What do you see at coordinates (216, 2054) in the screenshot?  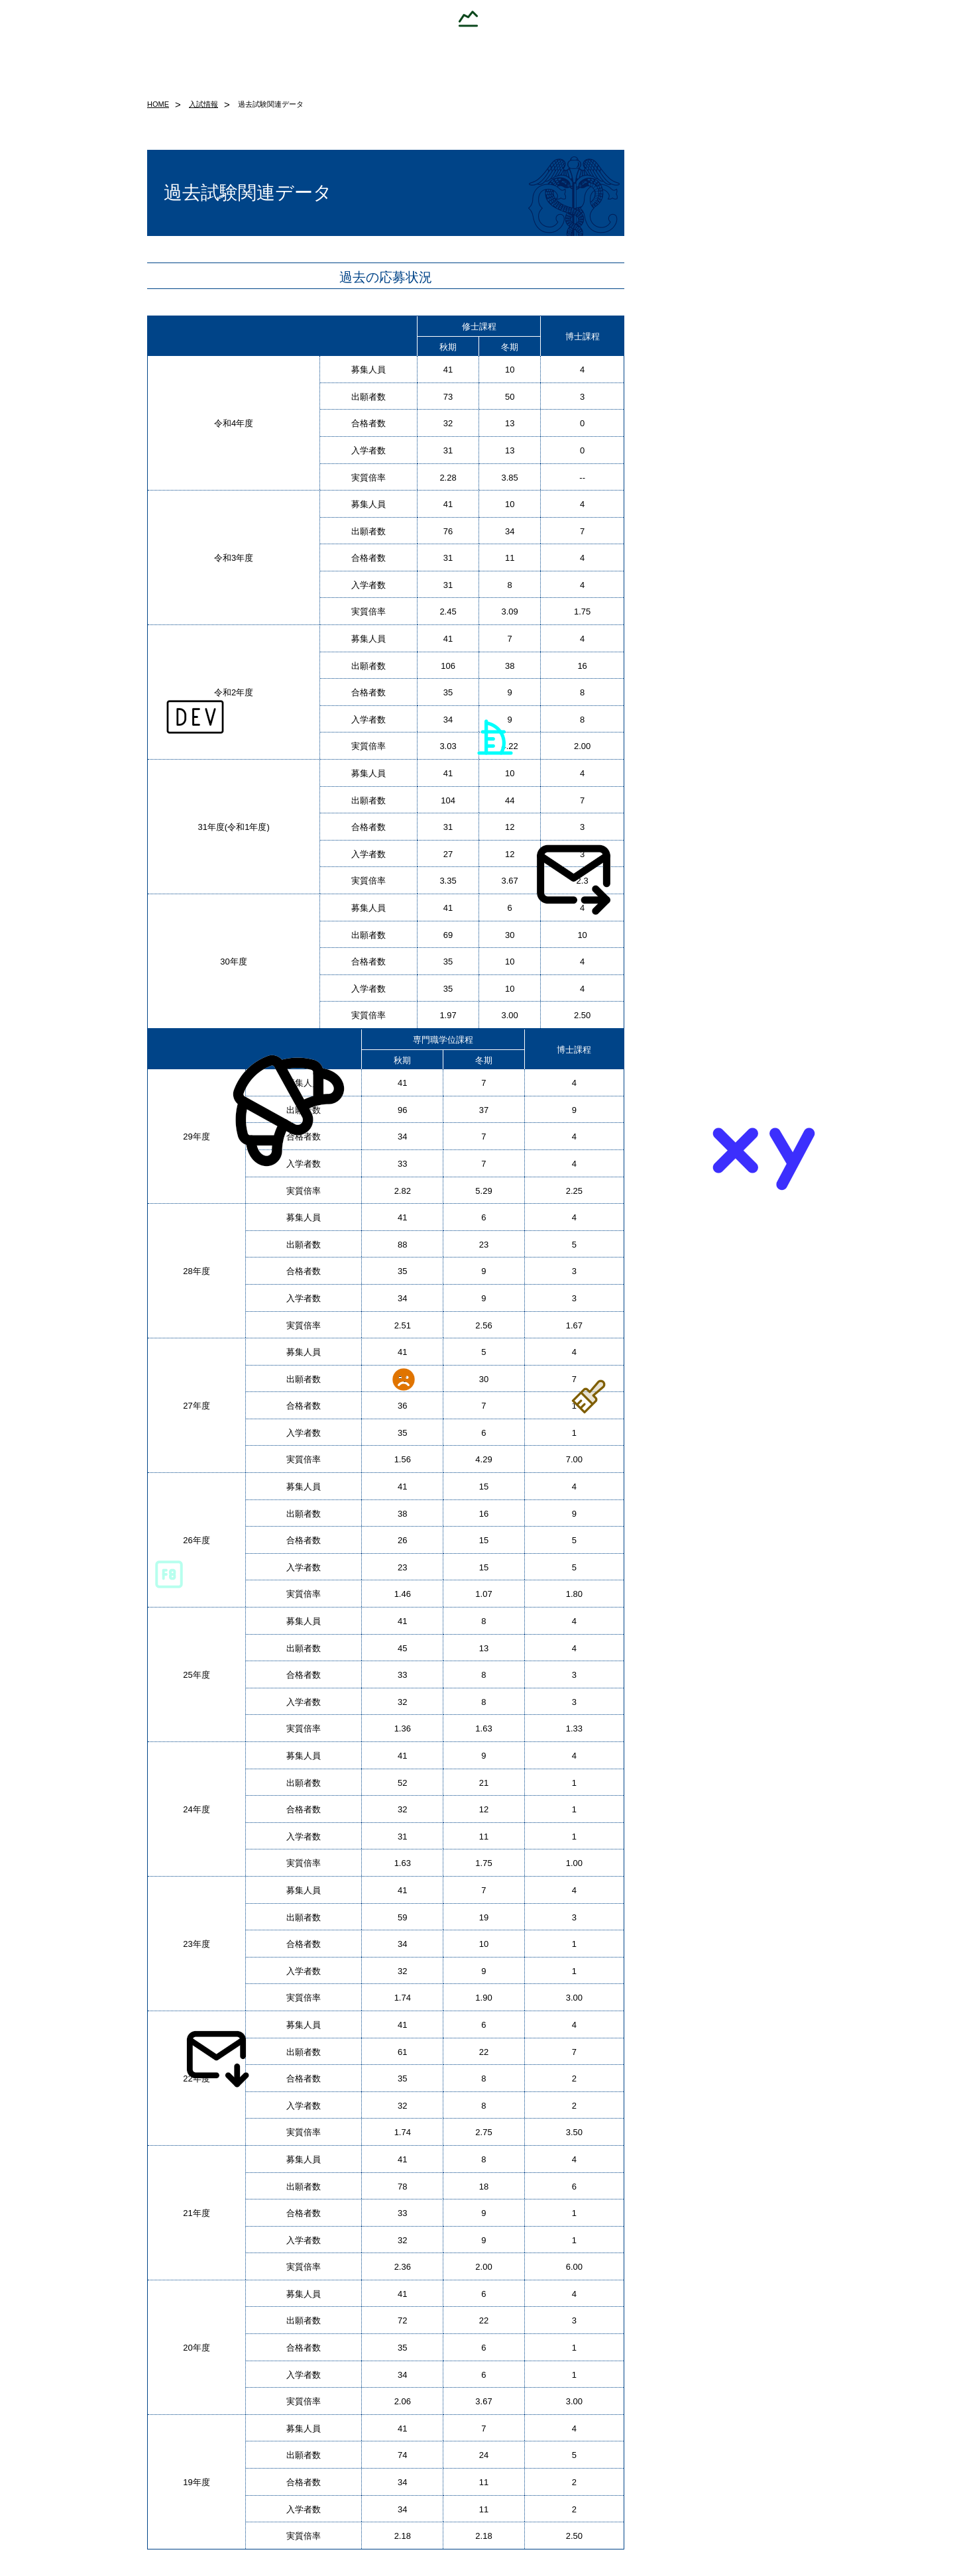 I see `download email or message` at bounding box center [216, 2054].